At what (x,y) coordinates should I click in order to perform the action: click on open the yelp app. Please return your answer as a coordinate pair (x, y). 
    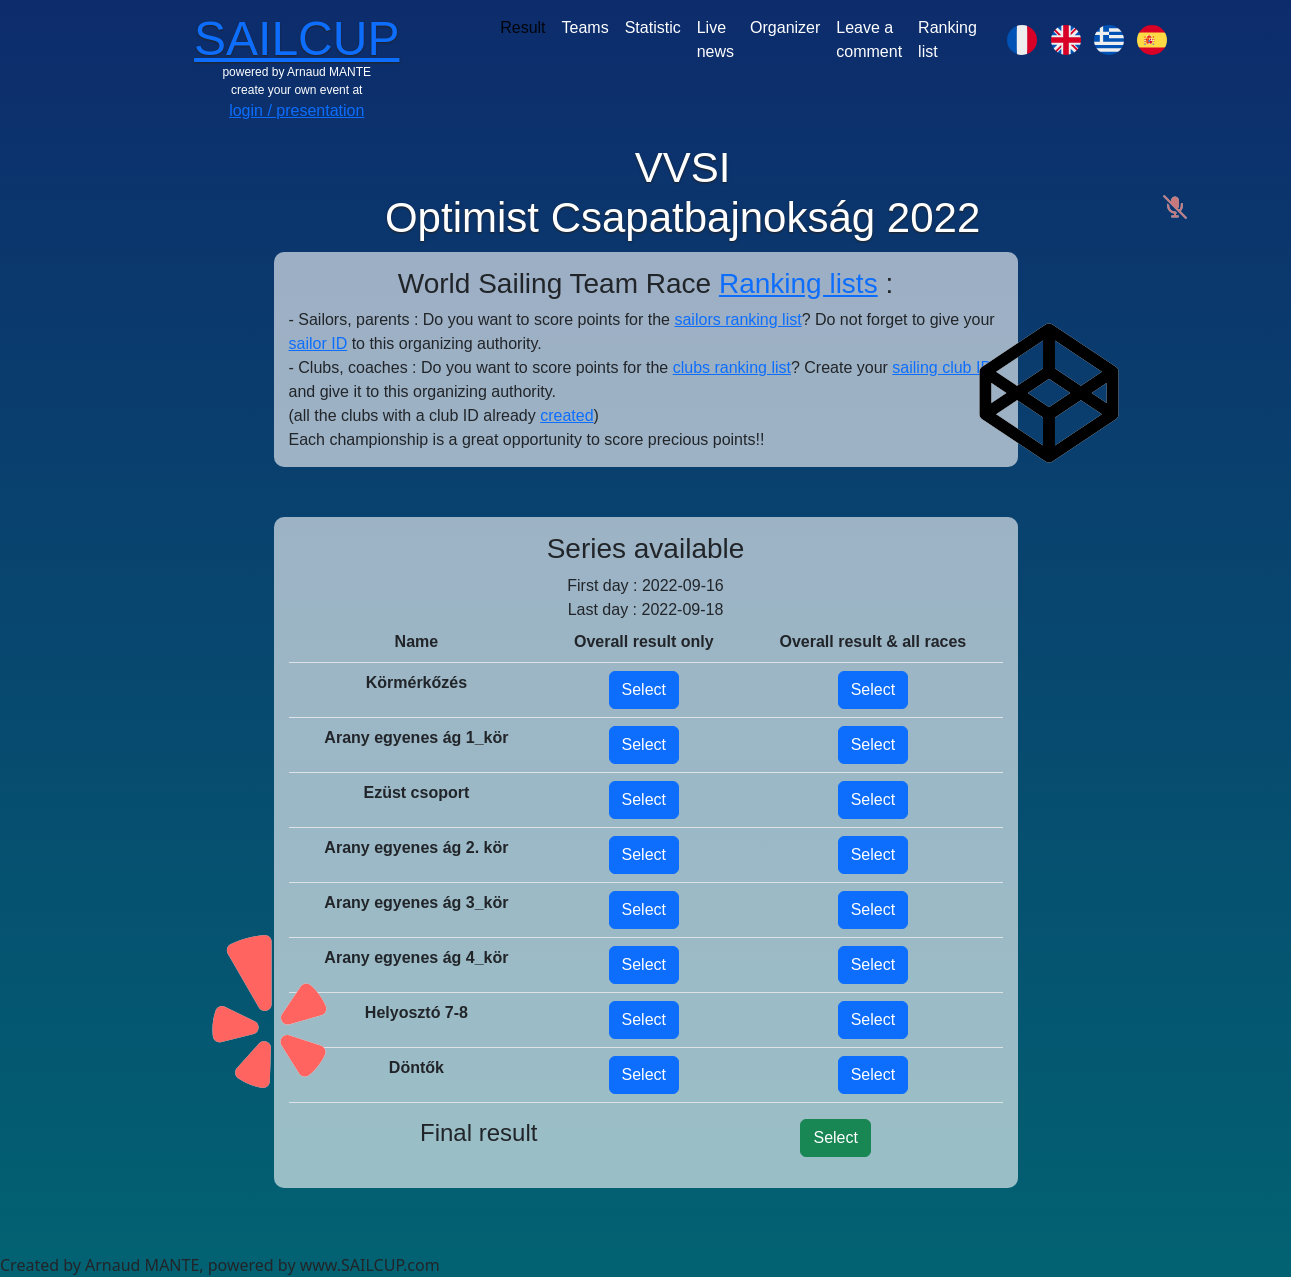
    Looking at the image, I should click on (269, 1011).